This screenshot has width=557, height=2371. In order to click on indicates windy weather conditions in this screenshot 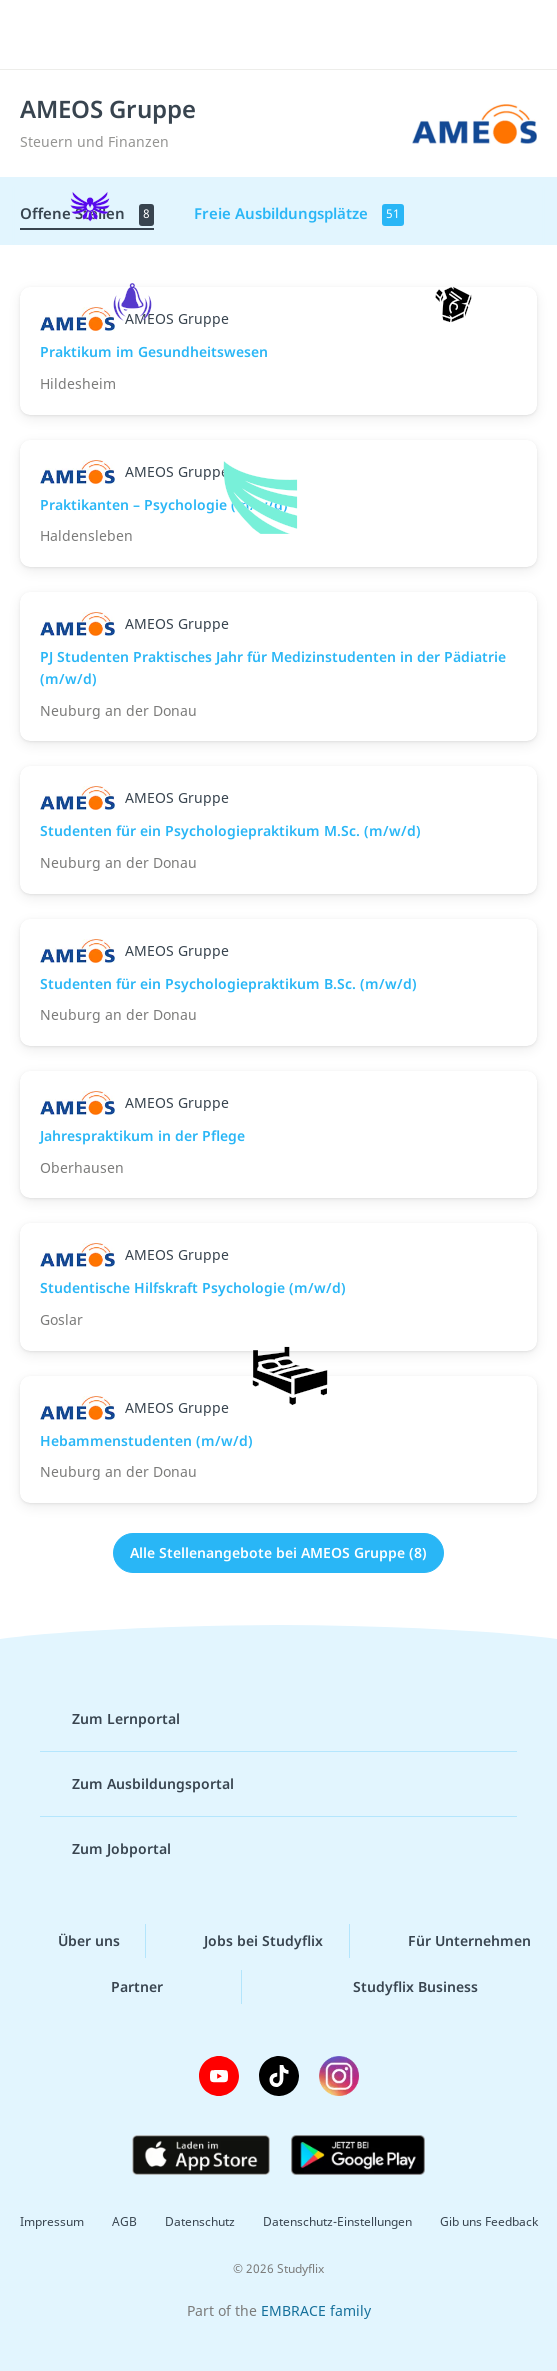, I will do `click(260, 497)`.